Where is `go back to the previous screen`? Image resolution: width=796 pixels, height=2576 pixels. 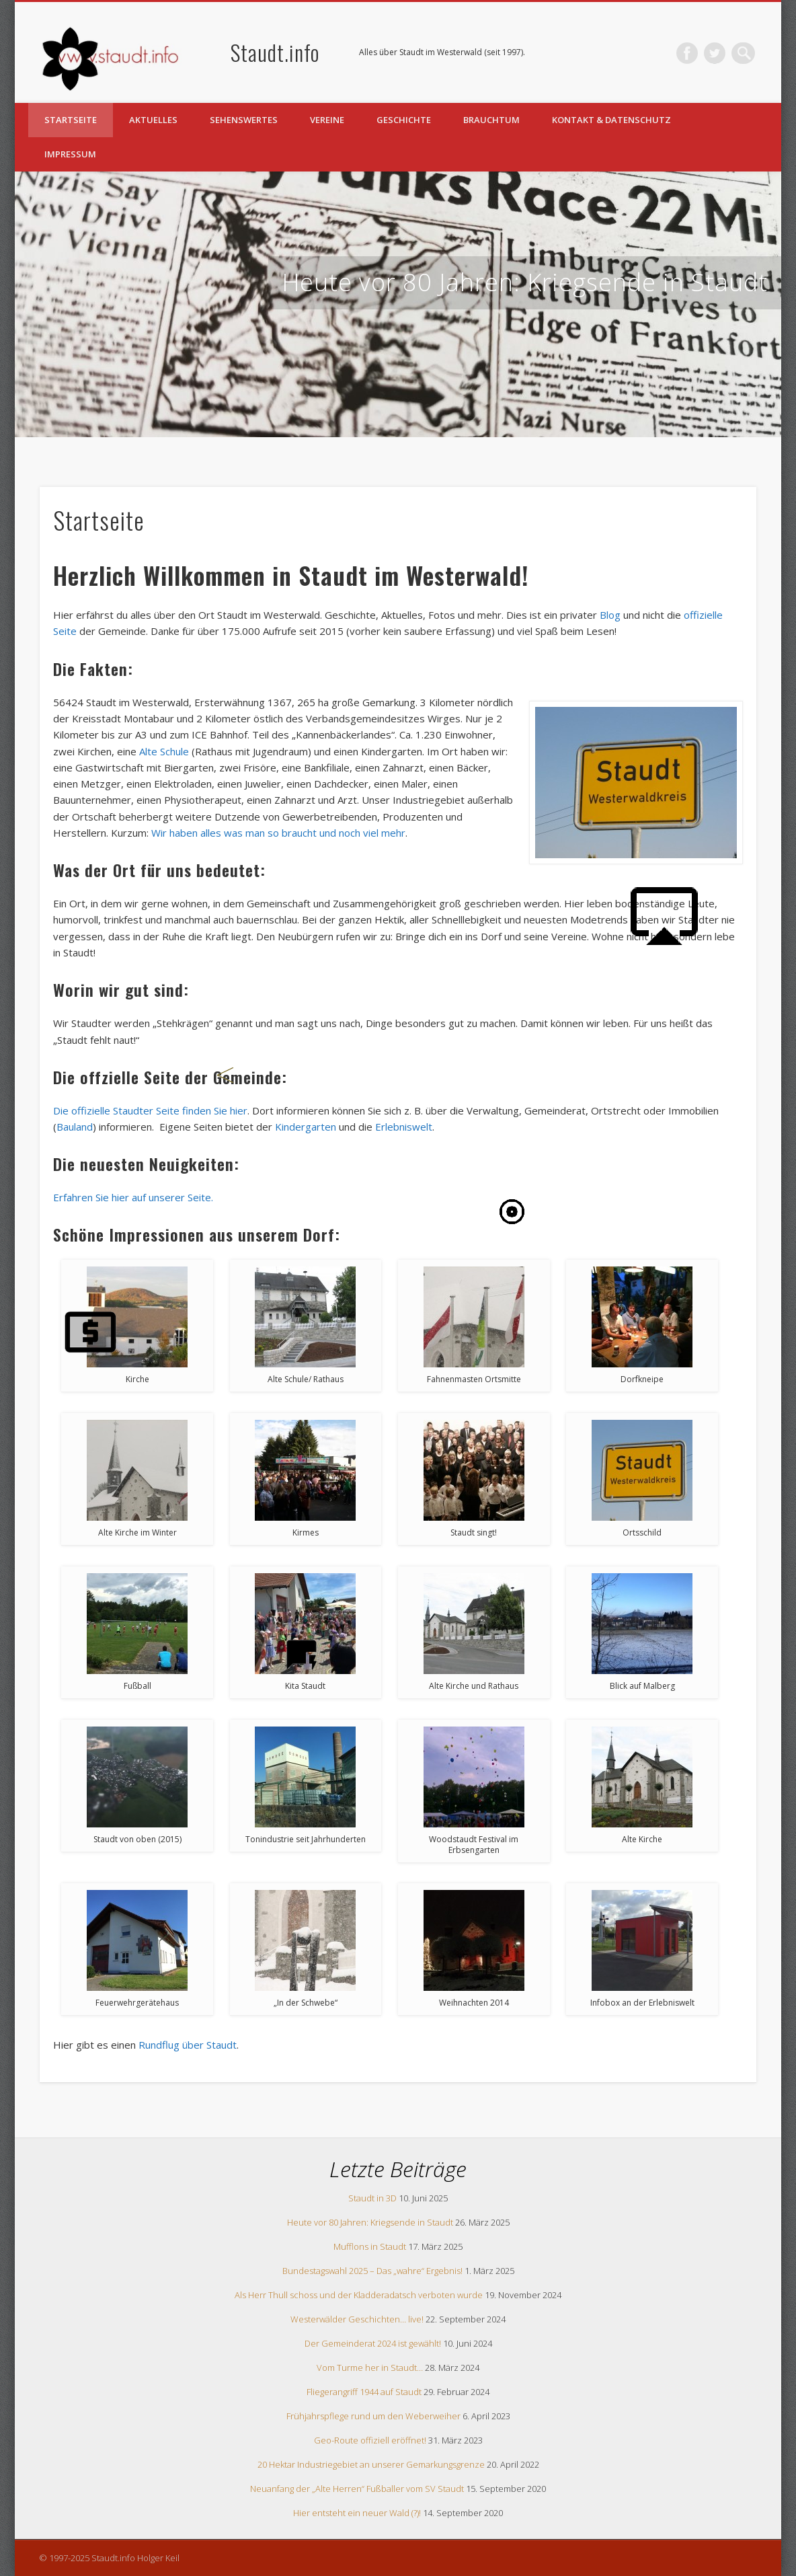 go back to the previous screen is located at coordinates (225, 1075).